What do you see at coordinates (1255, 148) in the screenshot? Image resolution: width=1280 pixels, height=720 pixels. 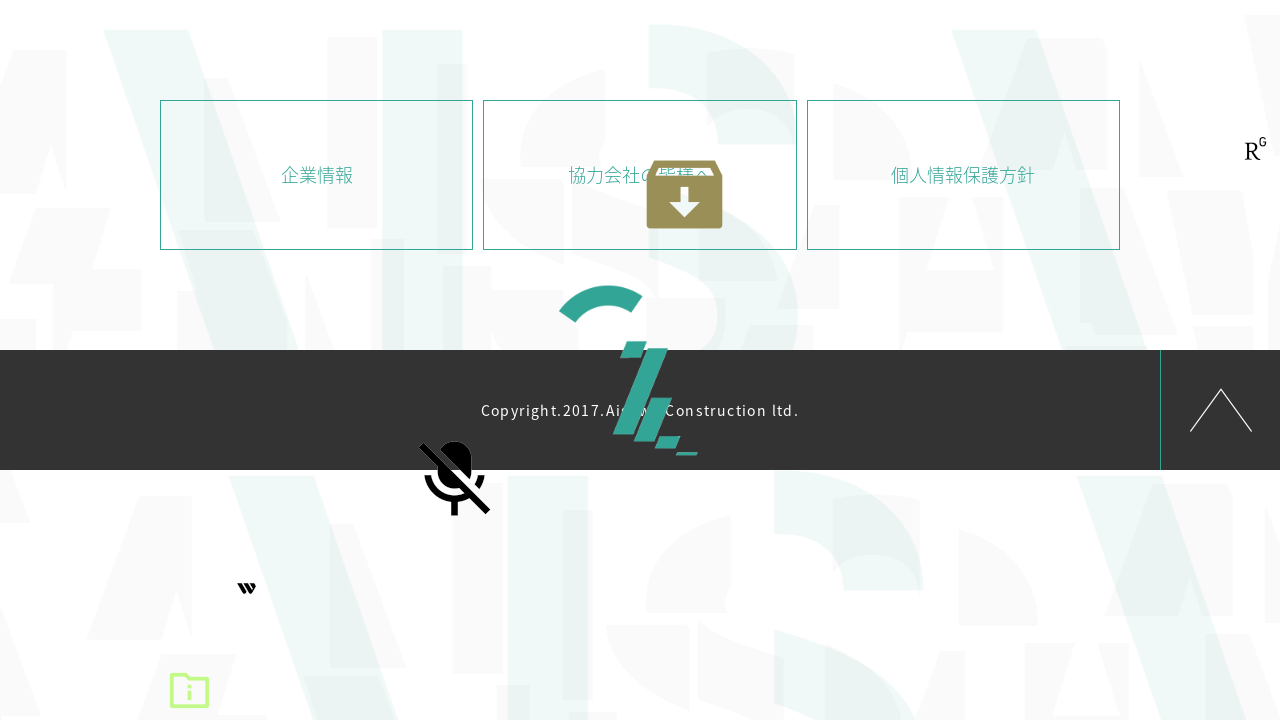 I see `visit ResearchGate profile or website` at bounding box center [1255, 148].